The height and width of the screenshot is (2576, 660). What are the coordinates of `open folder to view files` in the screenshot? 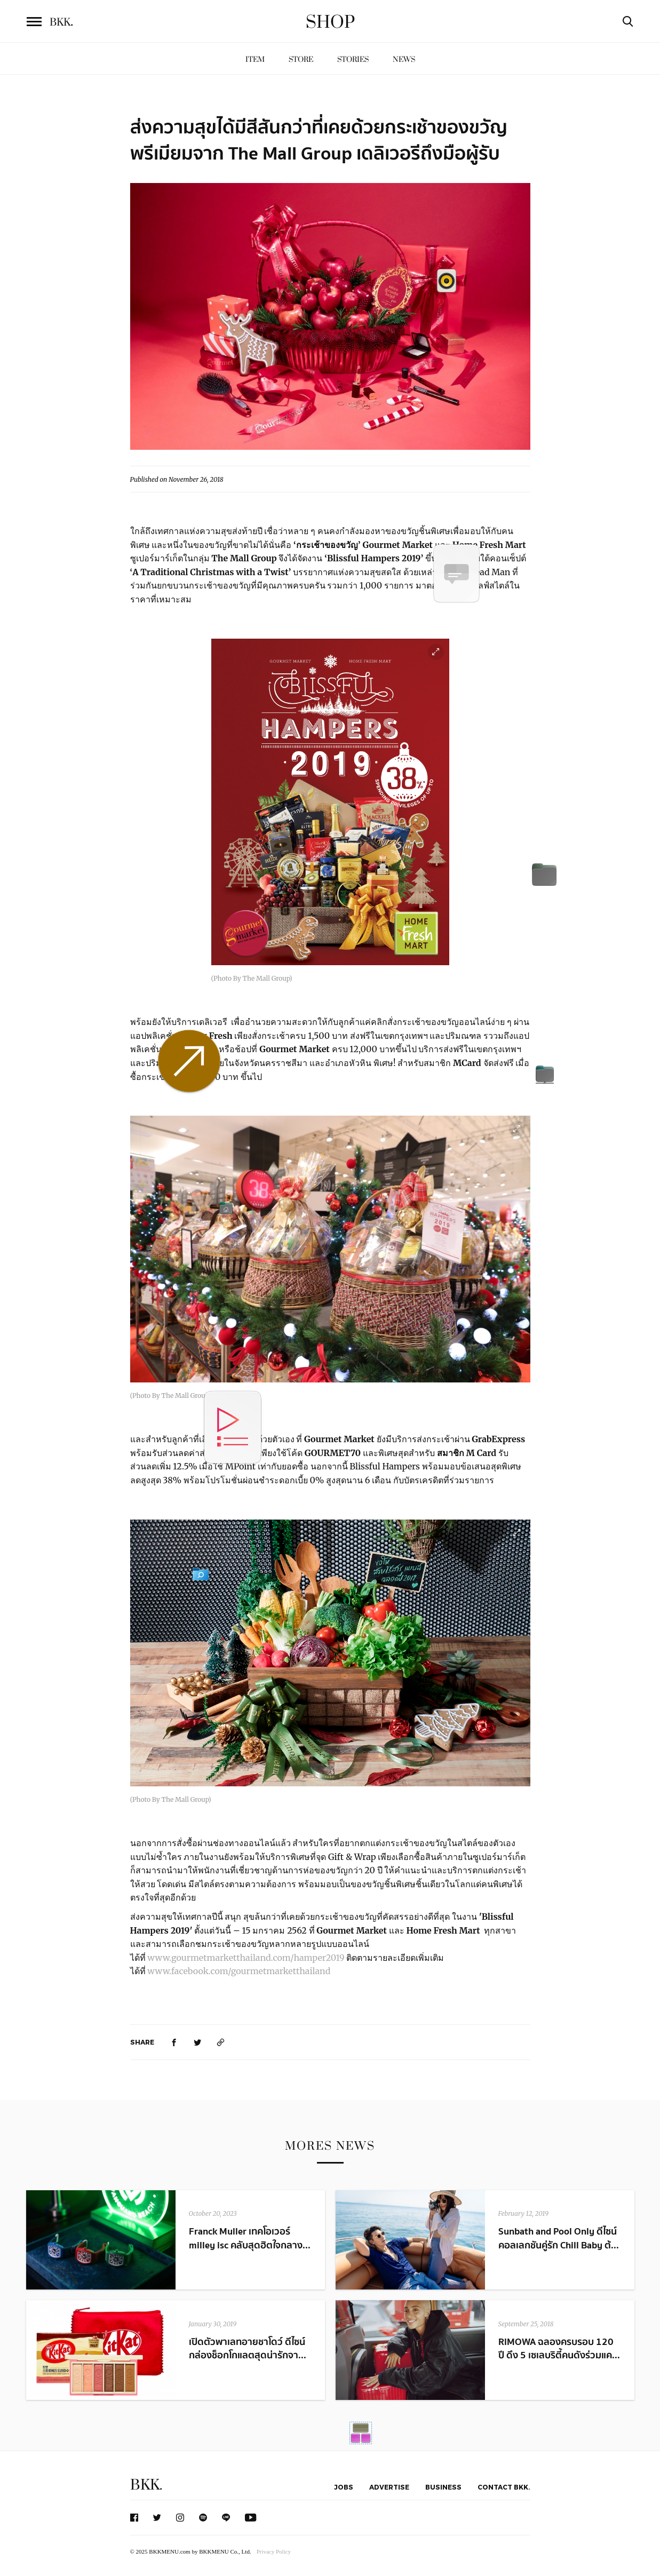 It's located at (544, 874).